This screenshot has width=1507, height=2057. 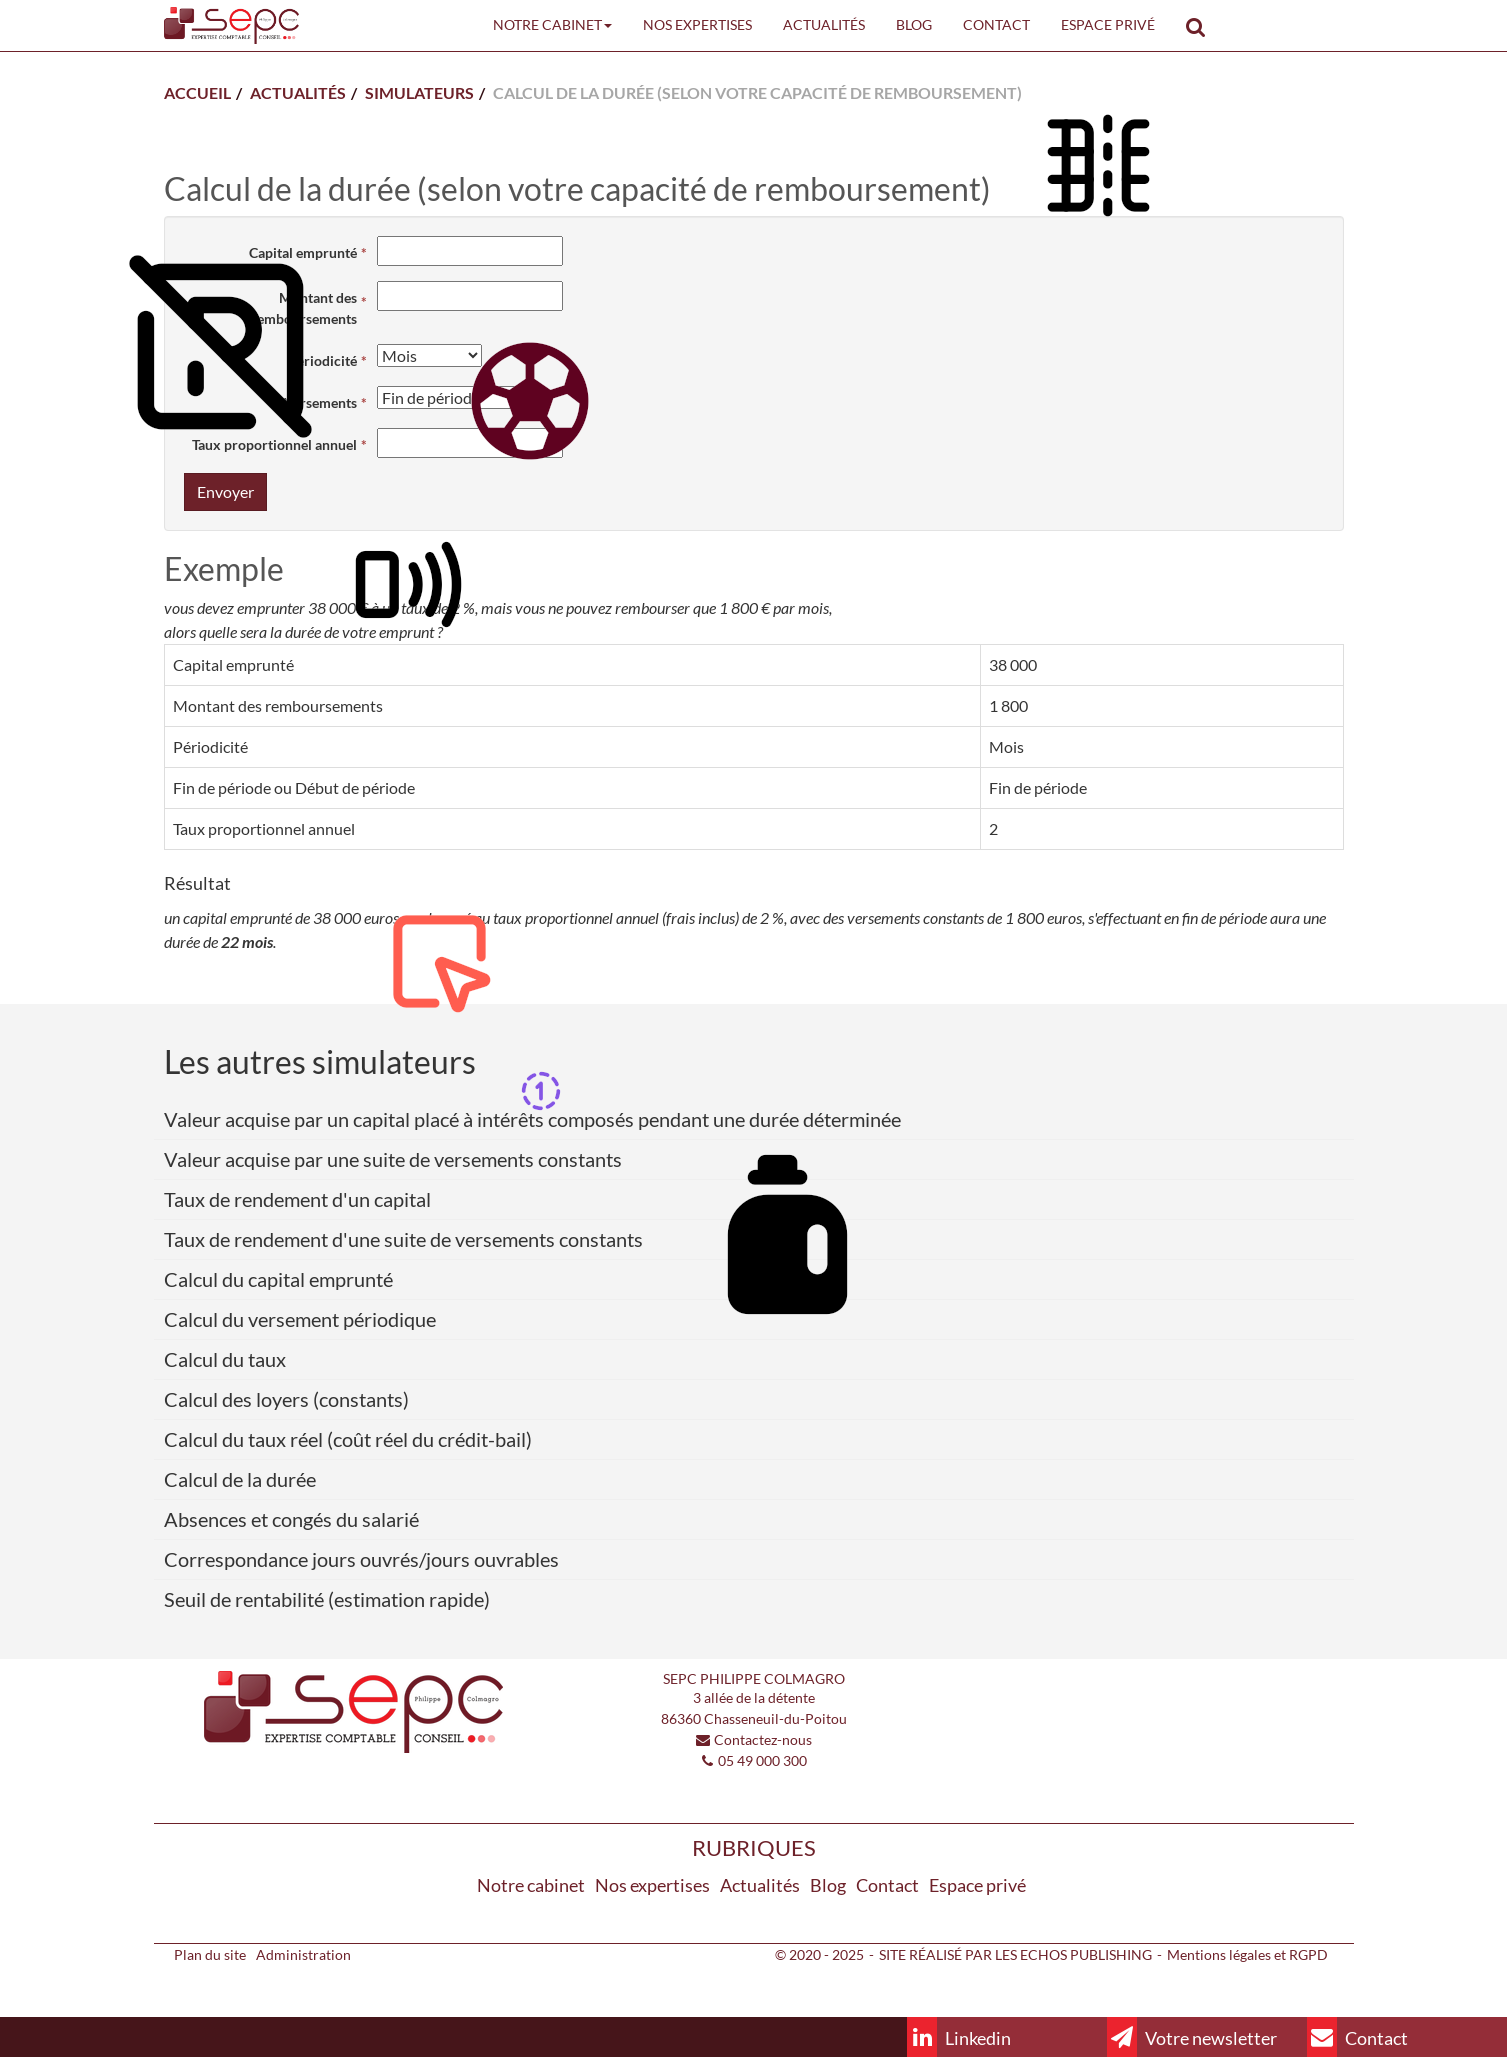 What do you see at coordinates (220, 346) in the screenshot?
I see `no parking available` at bounding box center [220, 346].